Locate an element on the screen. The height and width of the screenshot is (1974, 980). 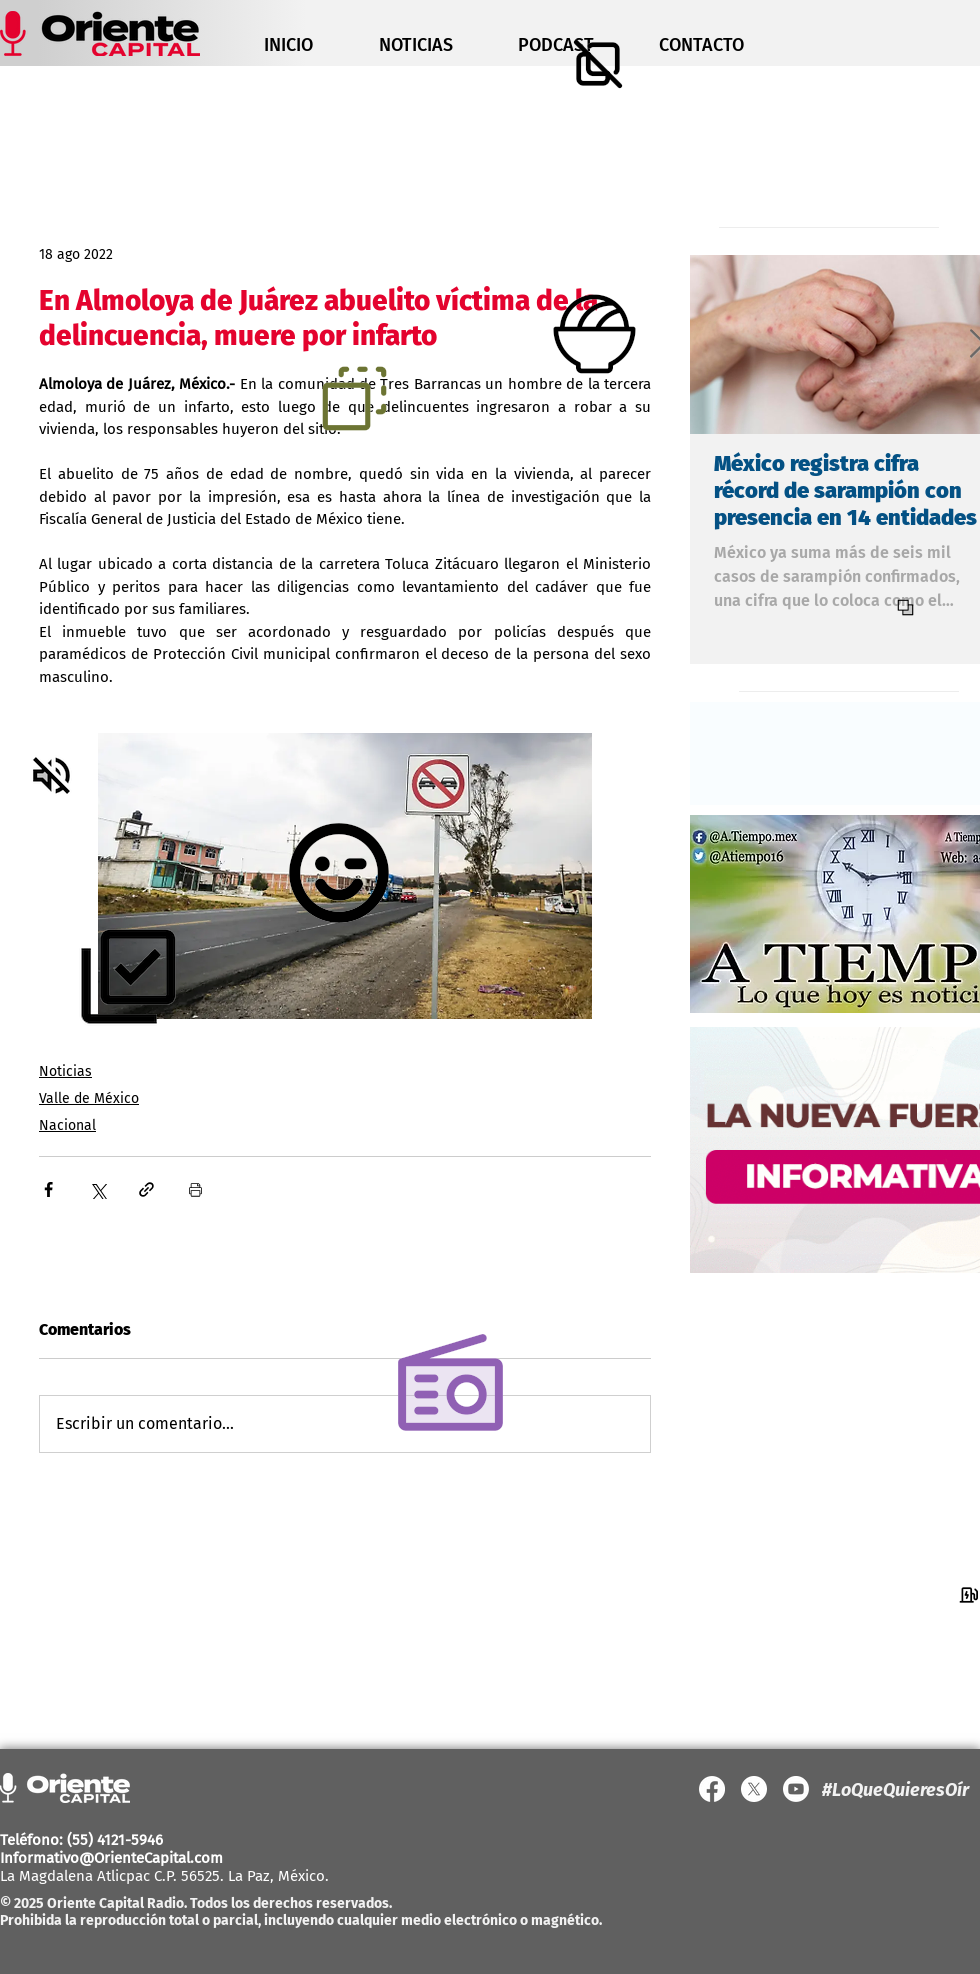
view food or meal options is located at coordinates (594, 335).